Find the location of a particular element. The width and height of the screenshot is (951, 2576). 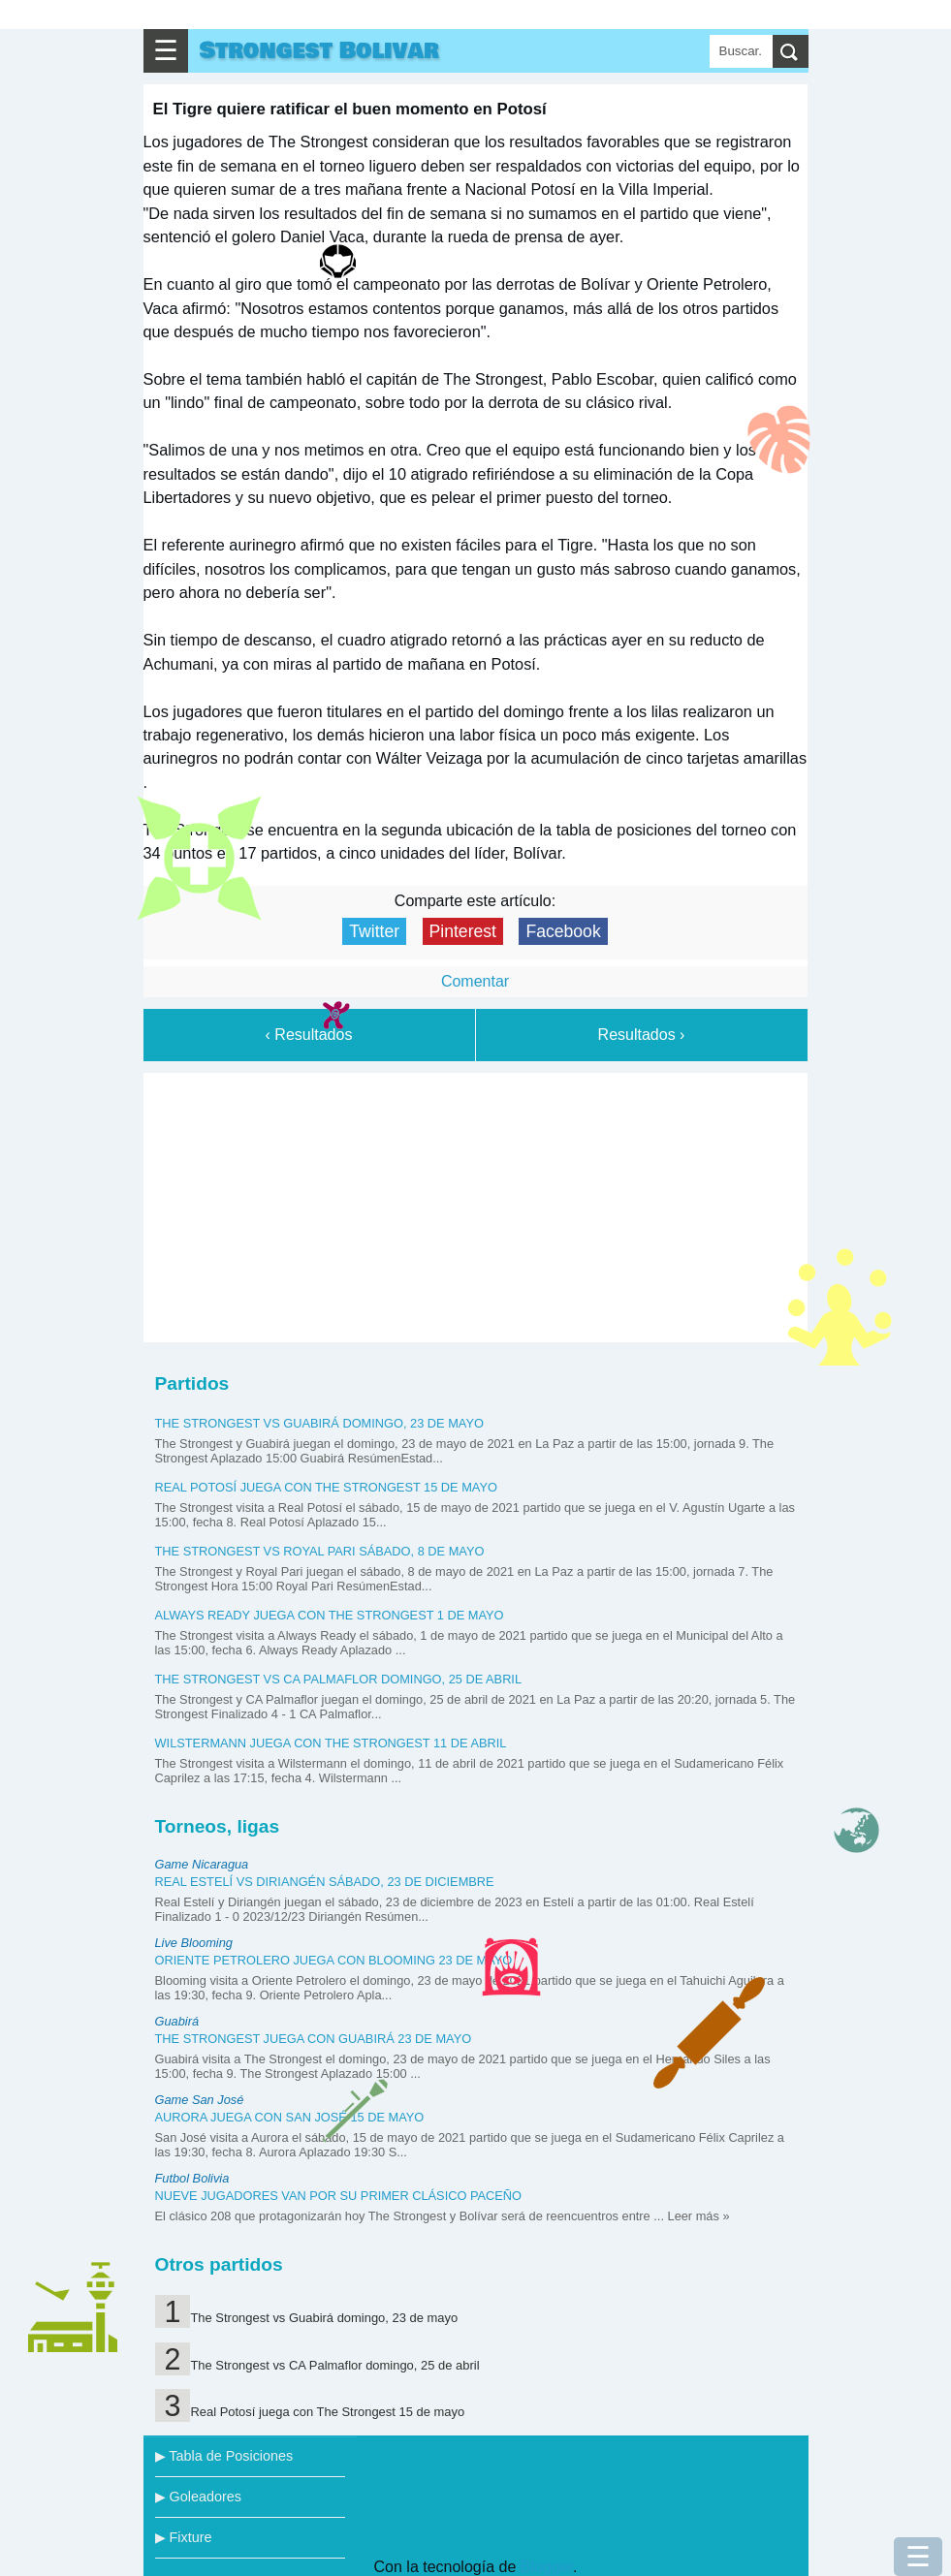

select anti-tank weapon is located at coordinates (355, 2111).